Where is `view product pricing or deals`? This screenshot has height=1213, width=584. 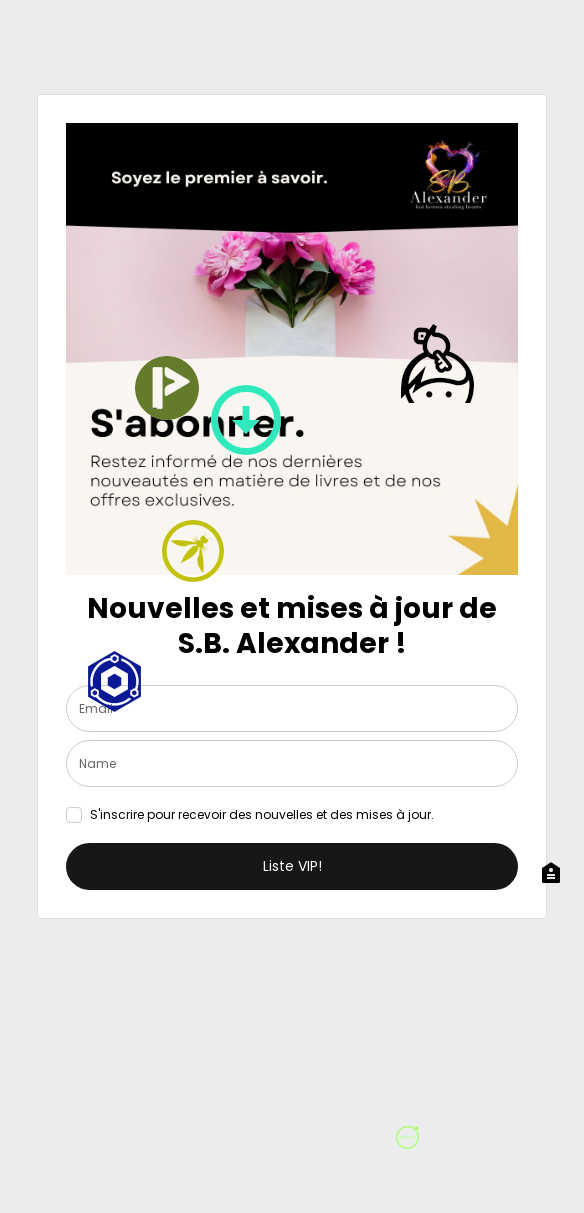
view product pricing or deals is located at coordinates (551, 873).